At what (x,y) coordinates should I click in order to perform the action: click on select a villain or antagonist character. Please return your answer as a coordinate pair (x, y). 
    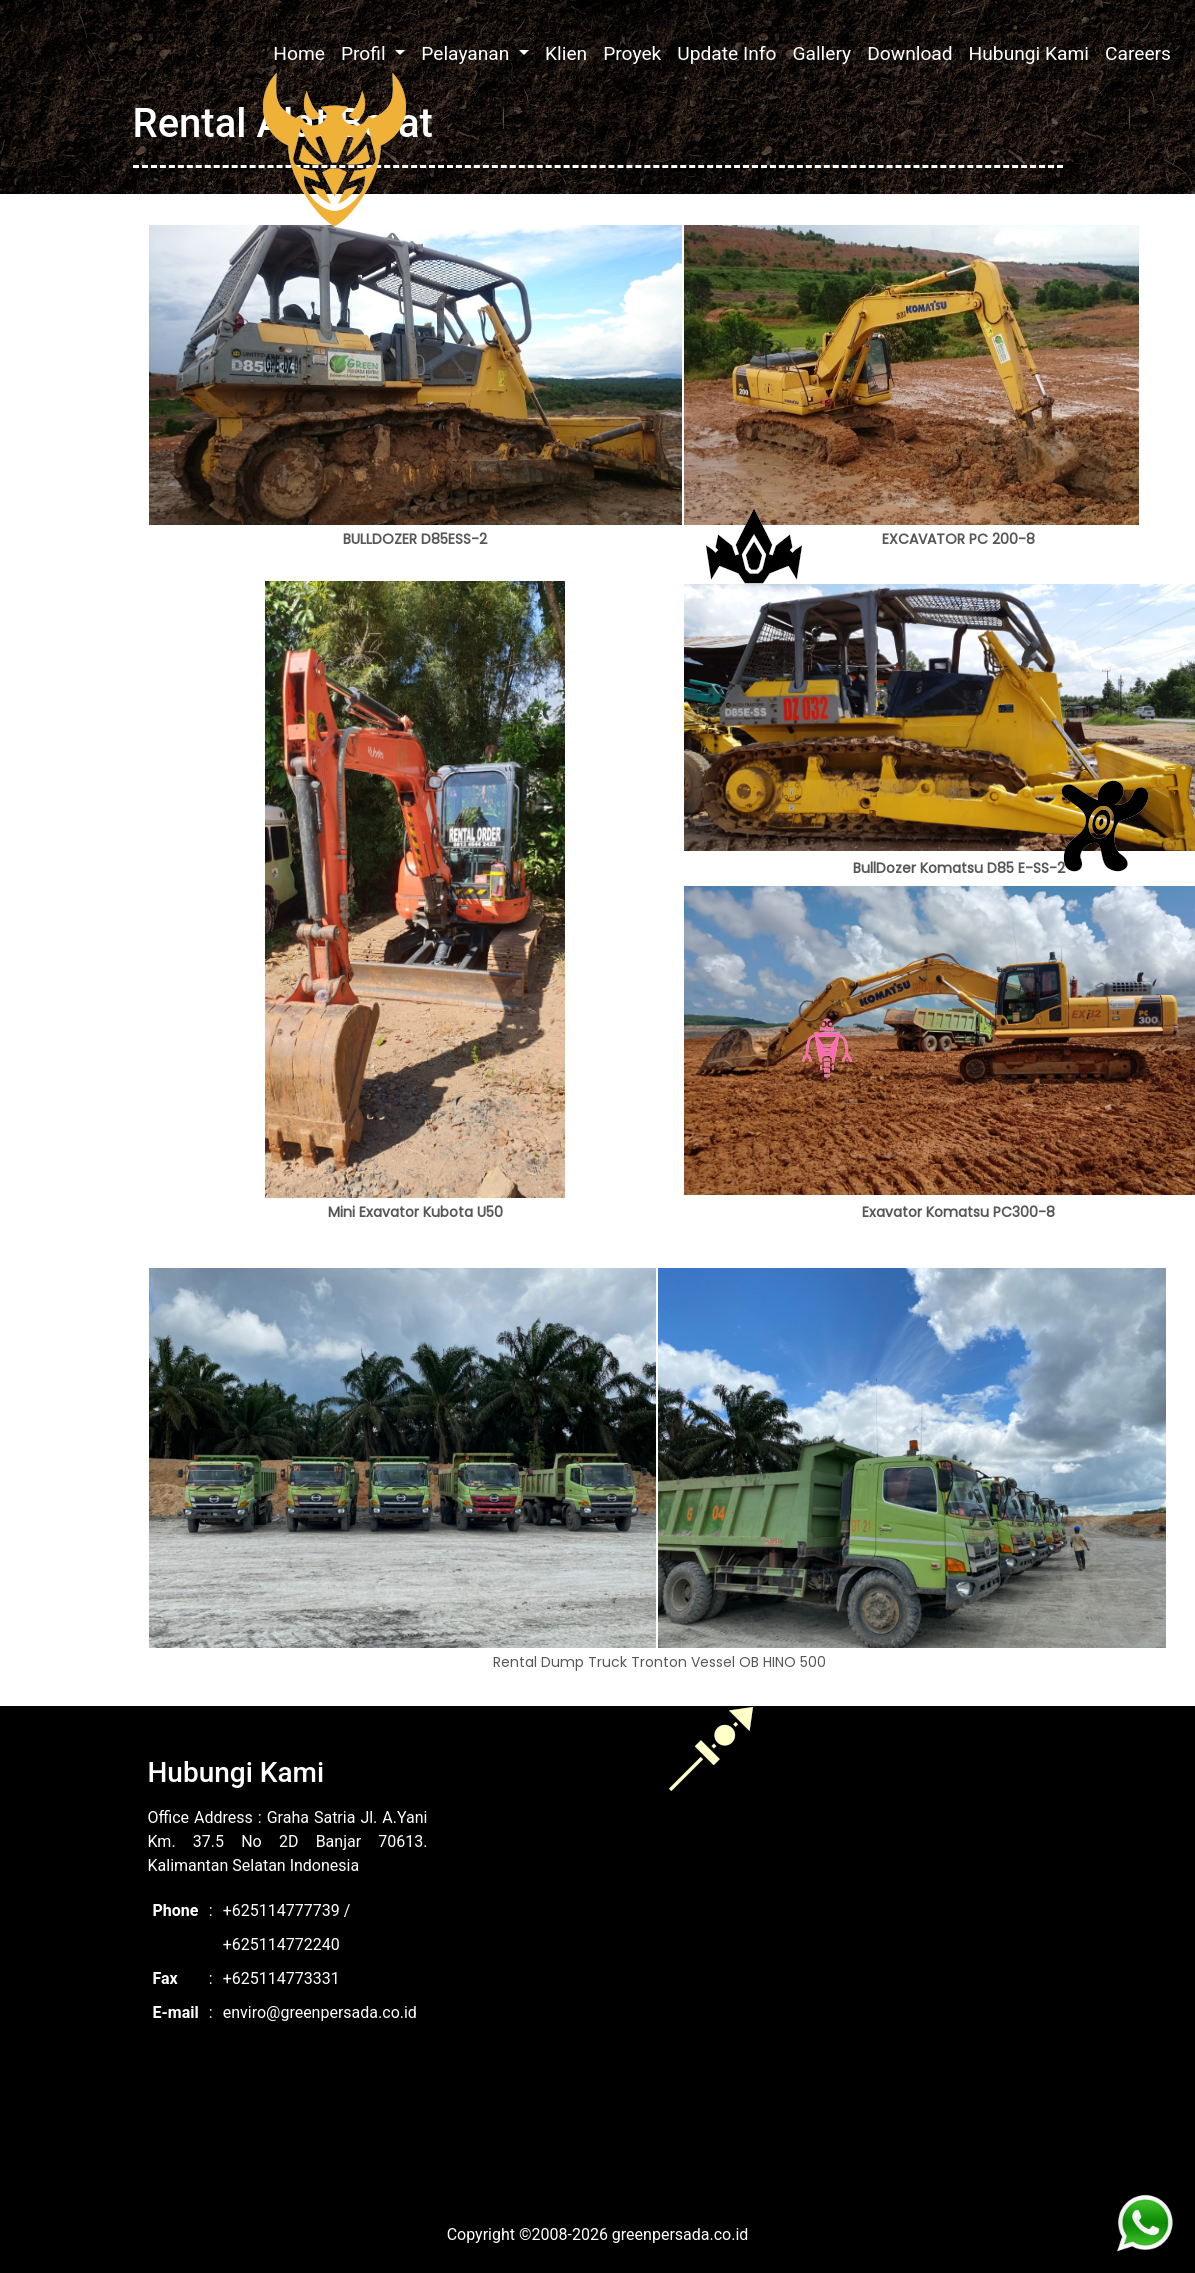
    Looking at the image, I should click on (334, 149).